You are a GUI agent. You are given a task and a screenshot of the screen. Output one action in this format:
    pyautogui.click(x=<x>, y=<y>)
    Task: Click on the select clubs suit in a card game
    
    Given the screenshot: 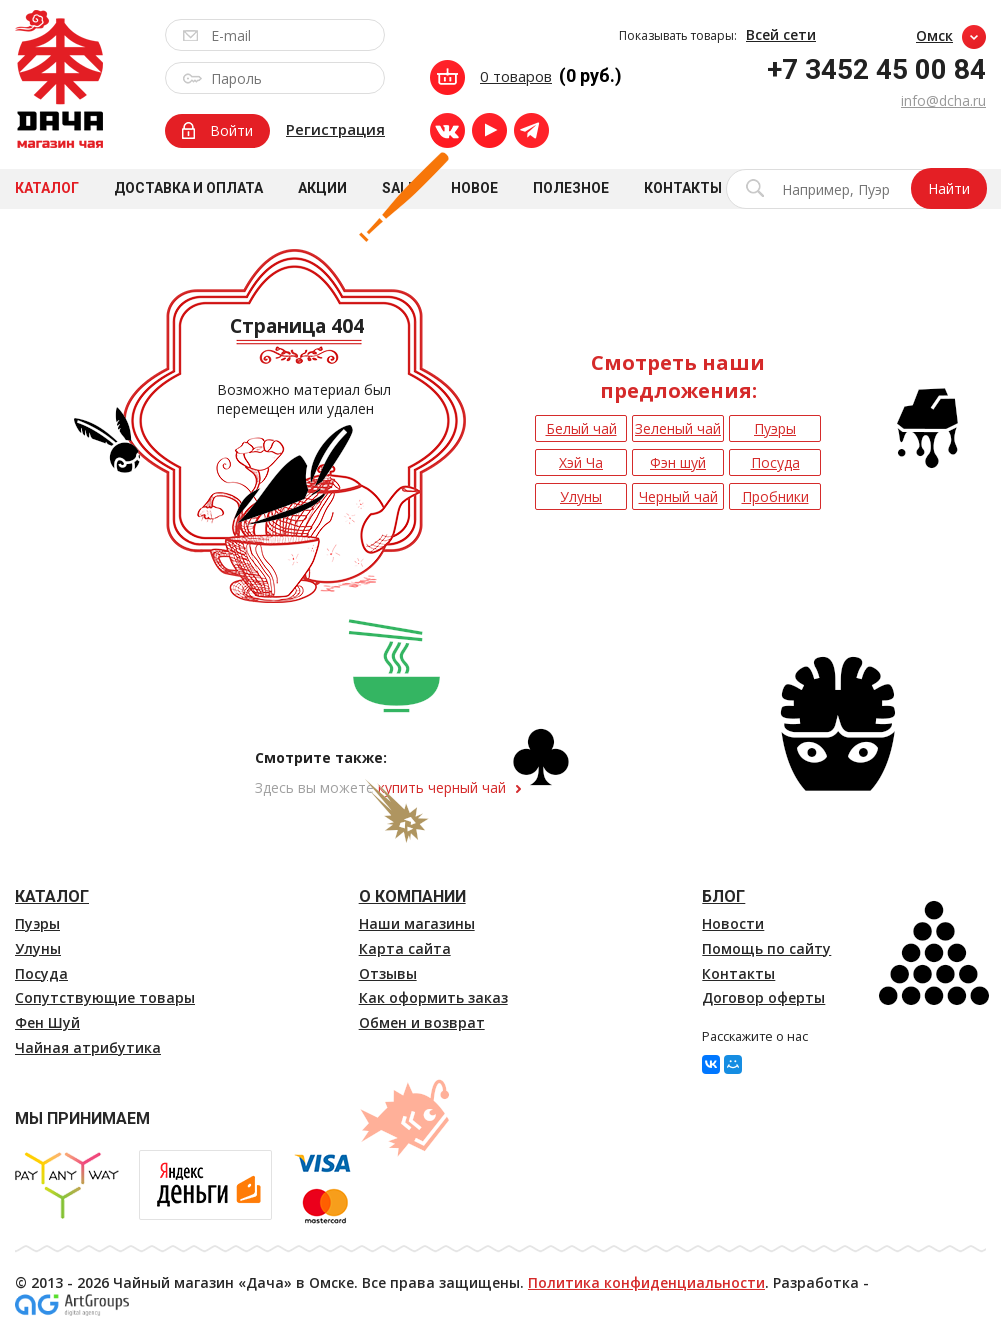 What is the action you would take?
    pyautogui.click(x=541, y=757)
    